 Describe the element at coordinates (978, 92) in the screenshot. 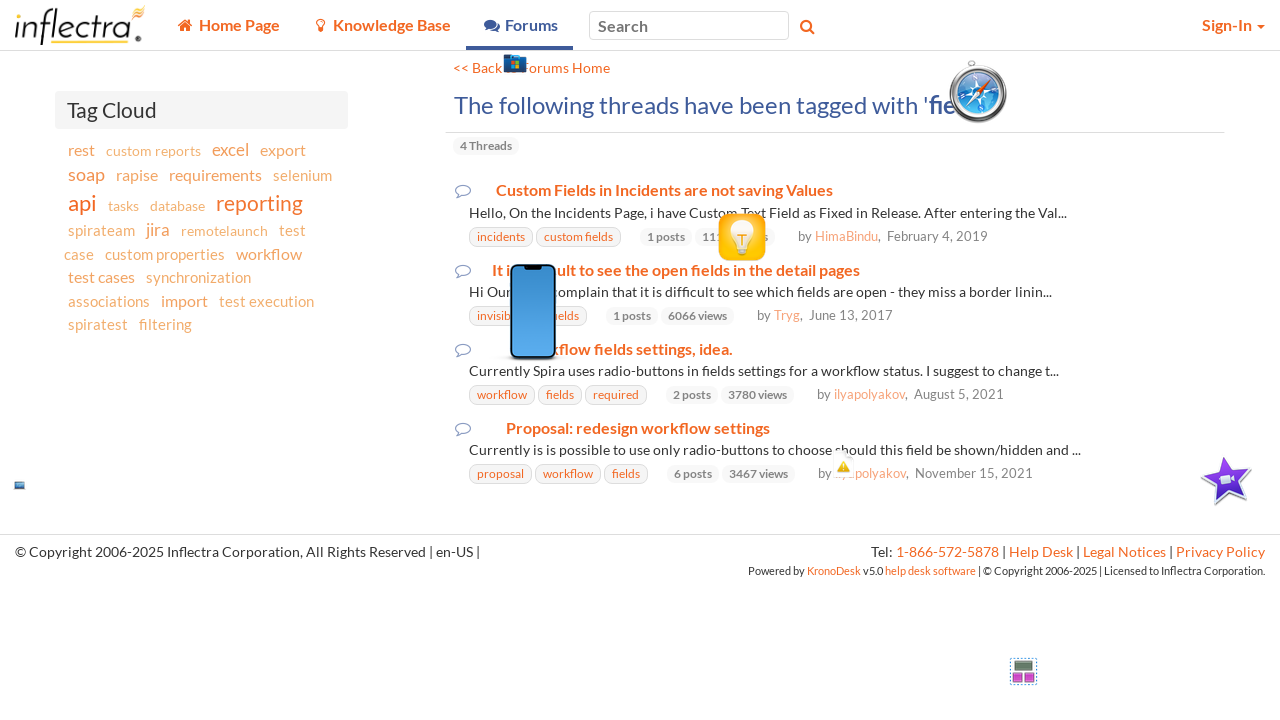

I see `open safari browser settings` at that location.